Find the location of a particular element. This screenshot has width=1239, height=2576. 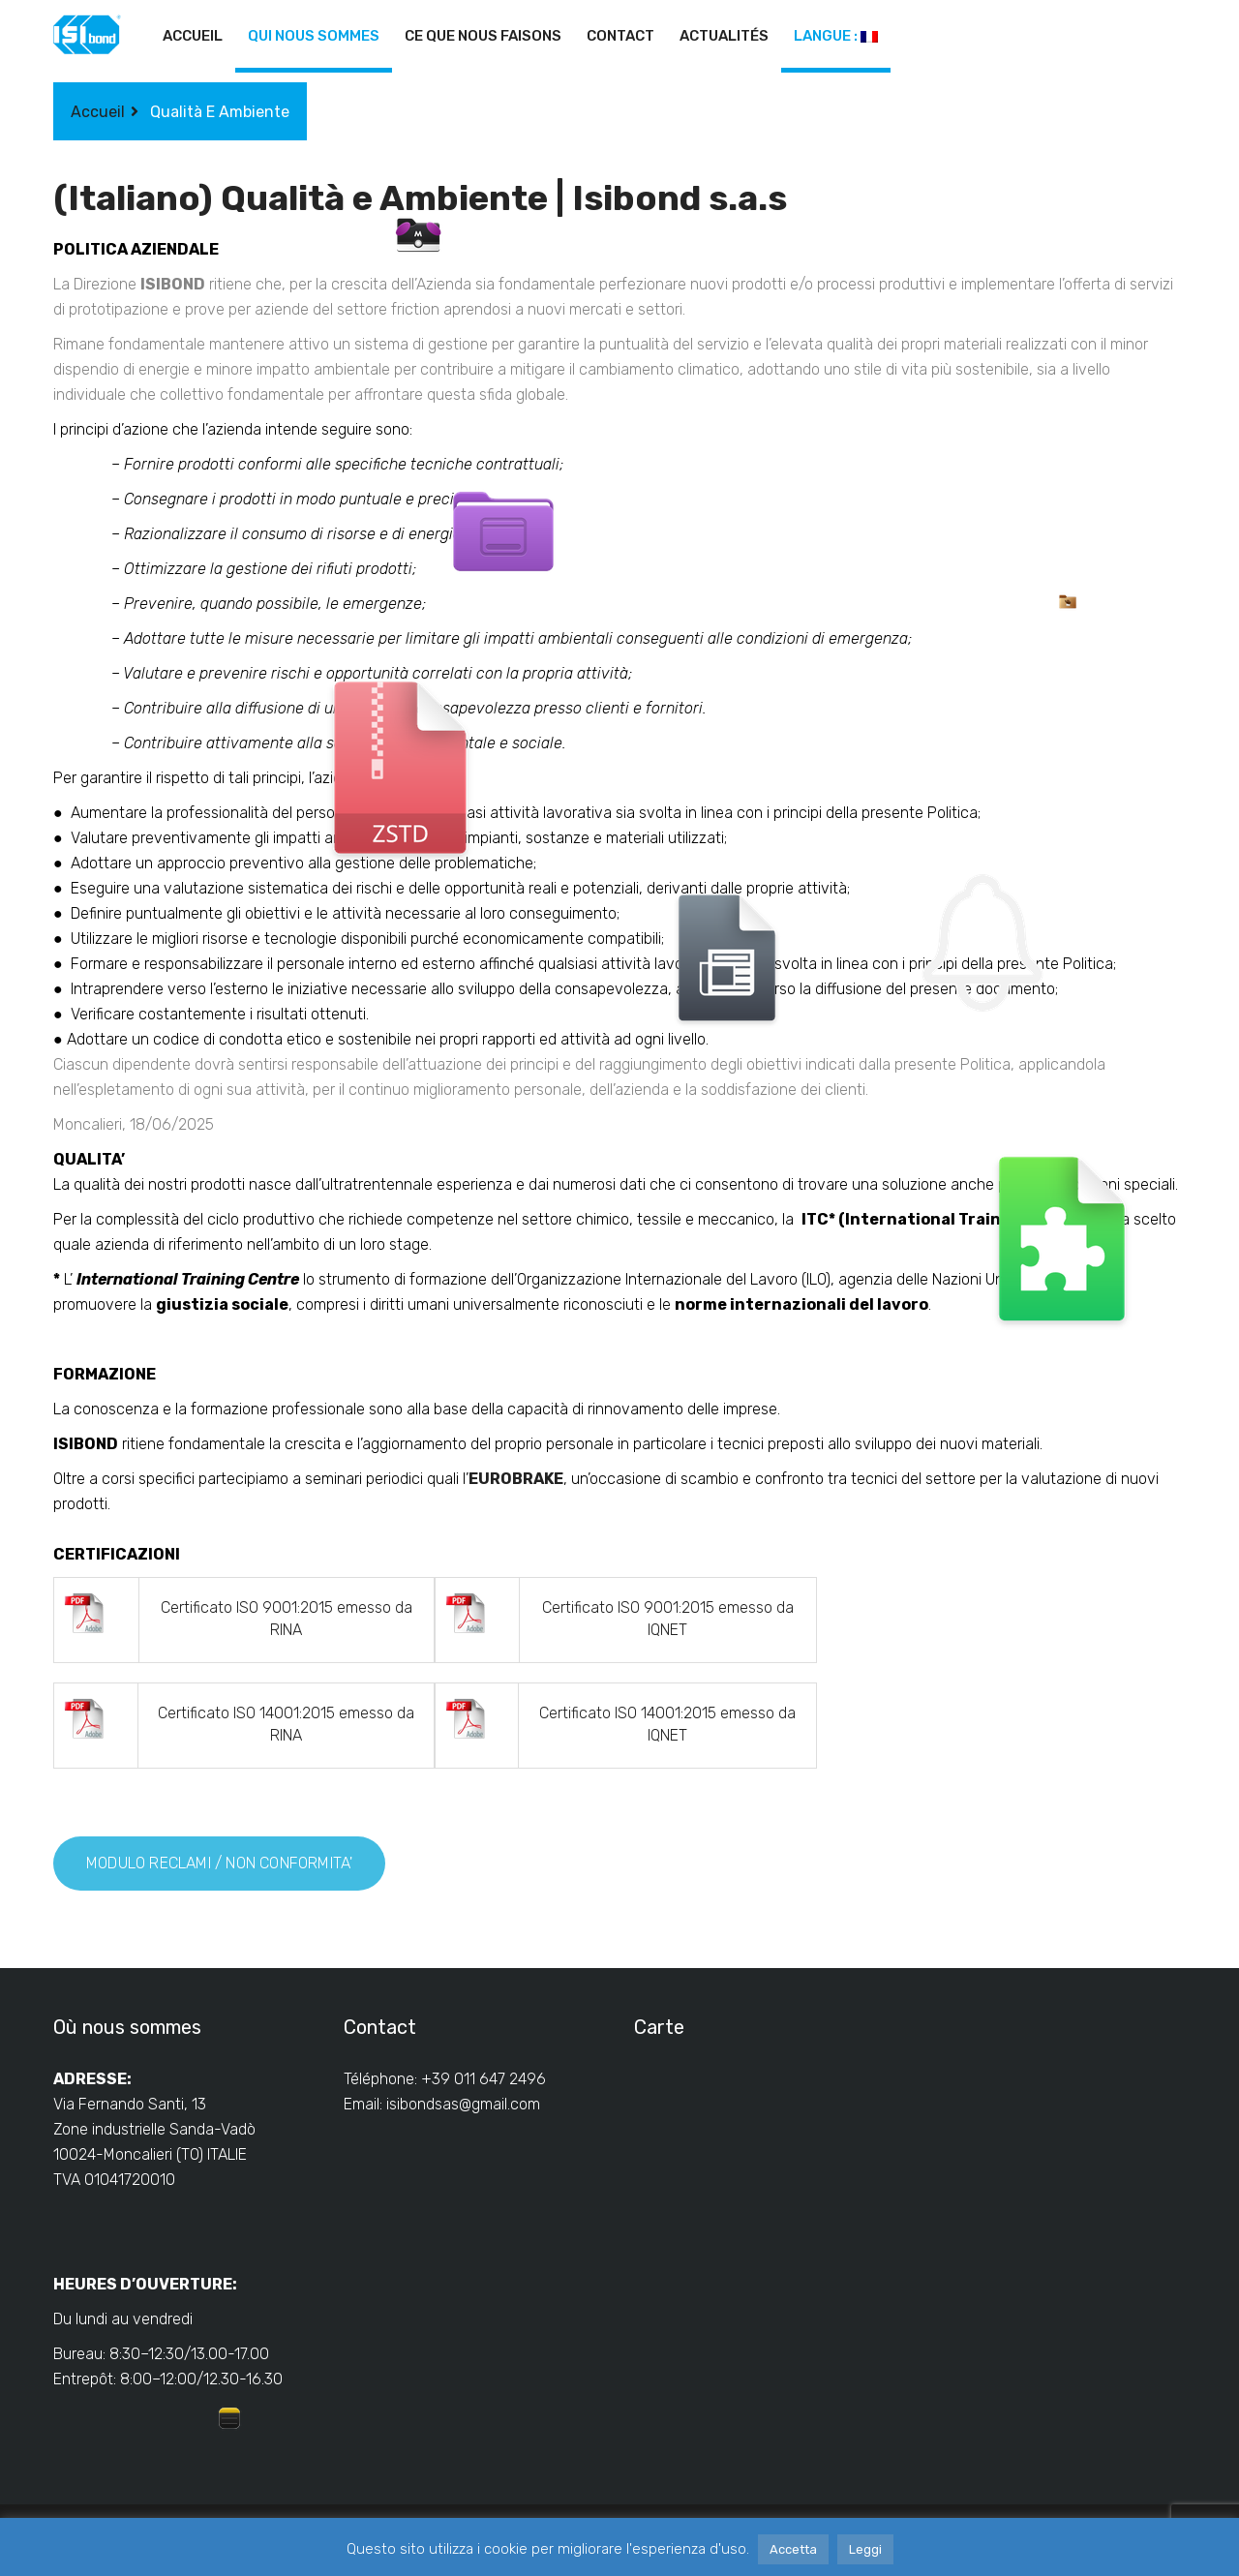

open desktop folder is located at coordinates (503, 531).